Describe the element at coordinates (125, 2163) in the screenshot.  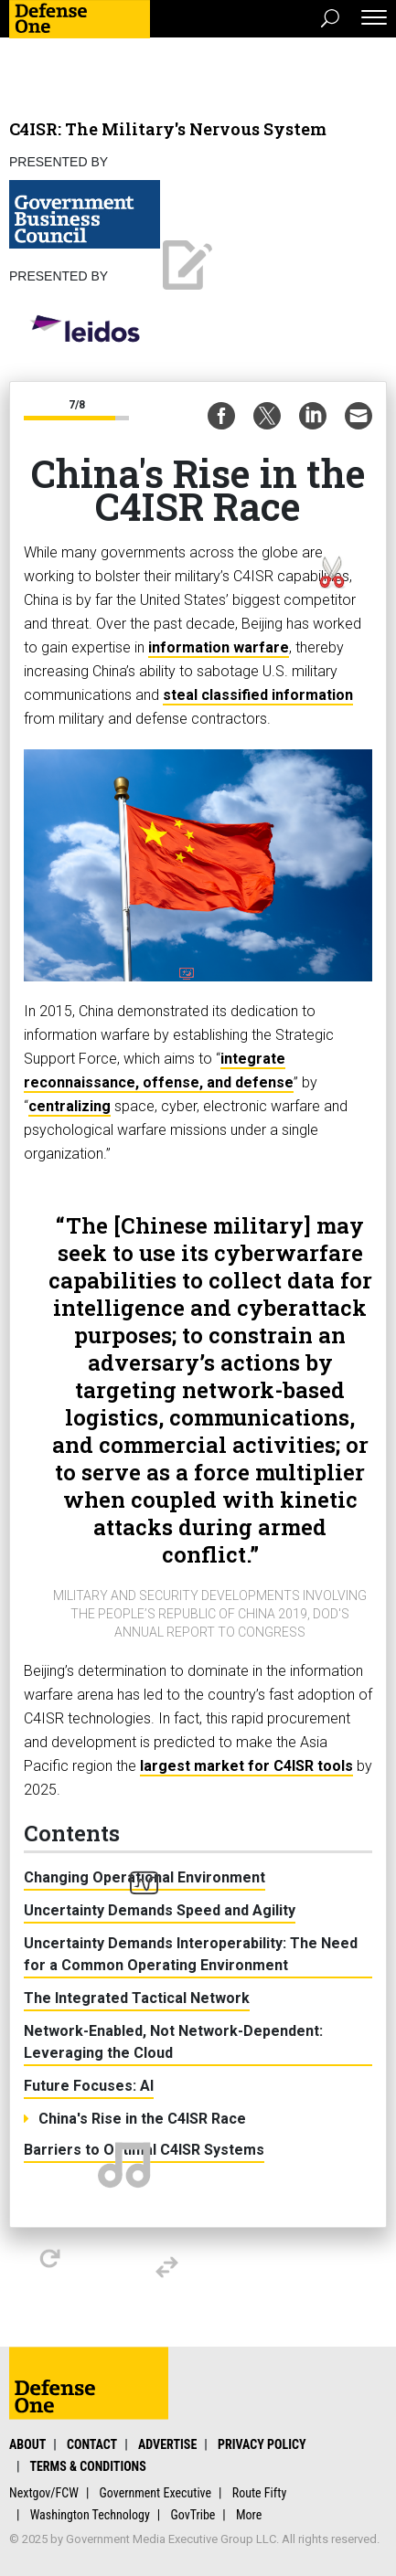
I see `open your music folder` at that location.